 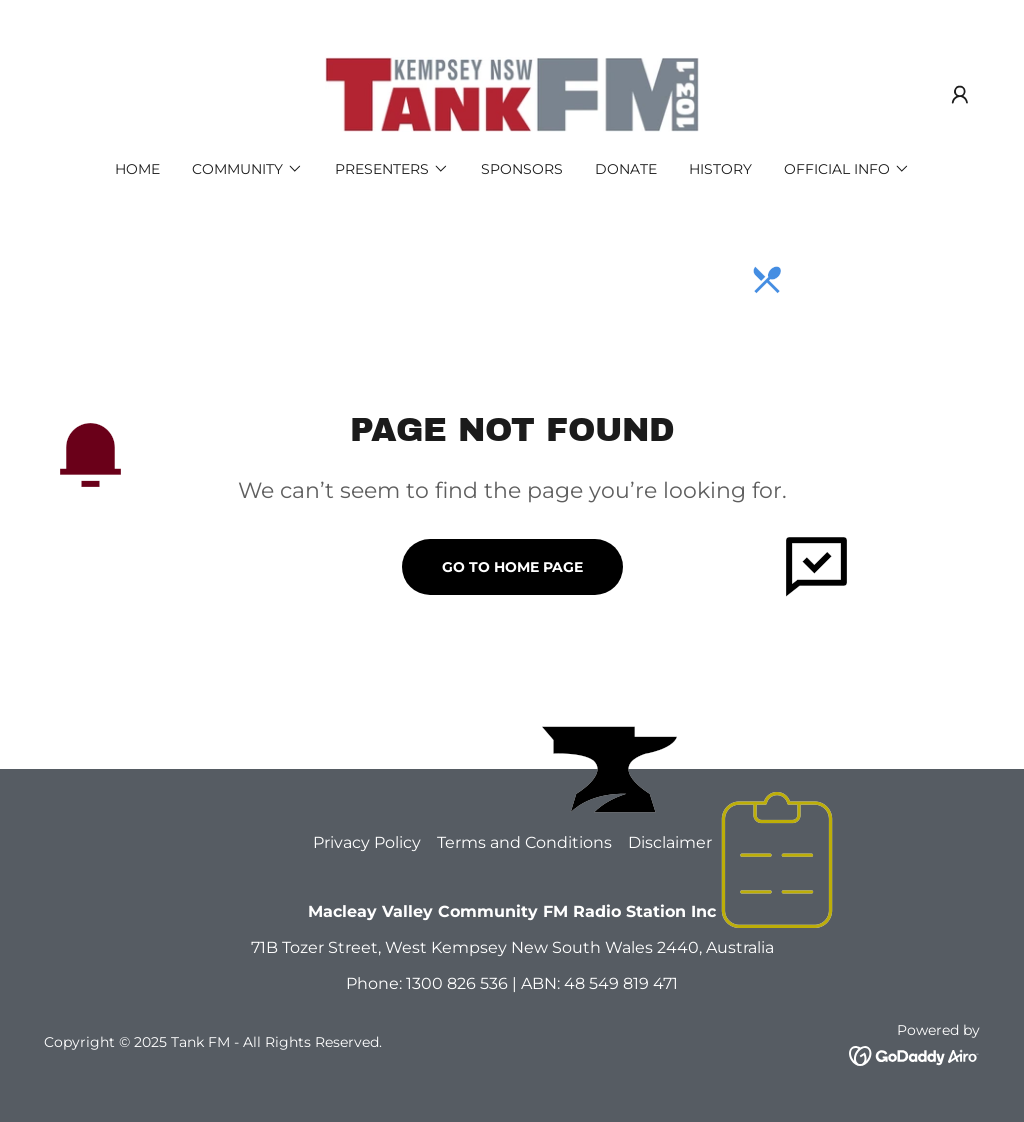 What do you see at coordinates (609, 769) in the screenshot?
I see `visit curseforge for game mods and addons` at bounding box center [609, 769].